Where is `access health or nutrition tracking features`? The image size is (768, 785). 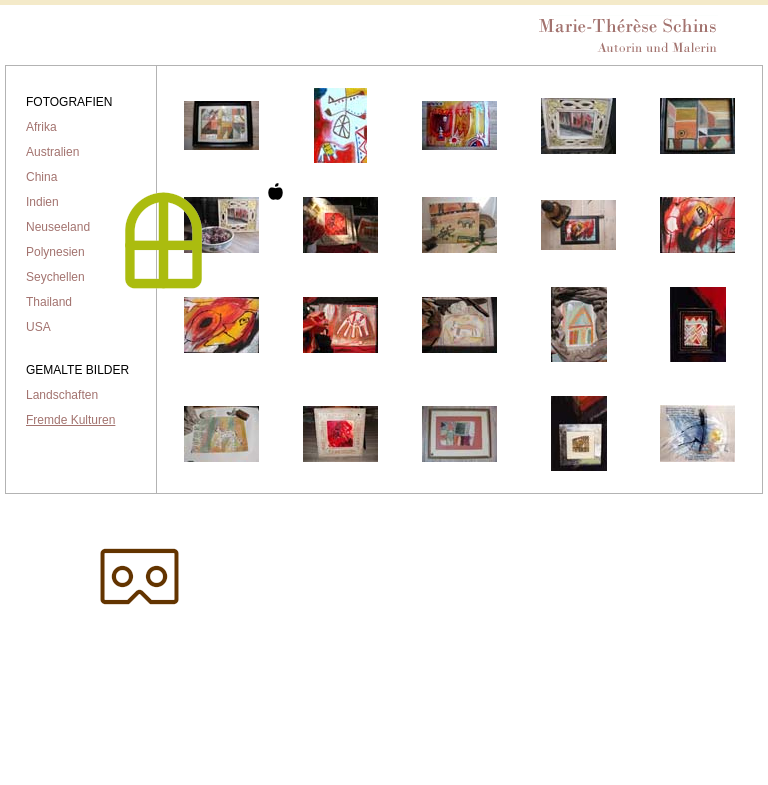 access health or nutrition tracking features is located at coordinates (275, 191).